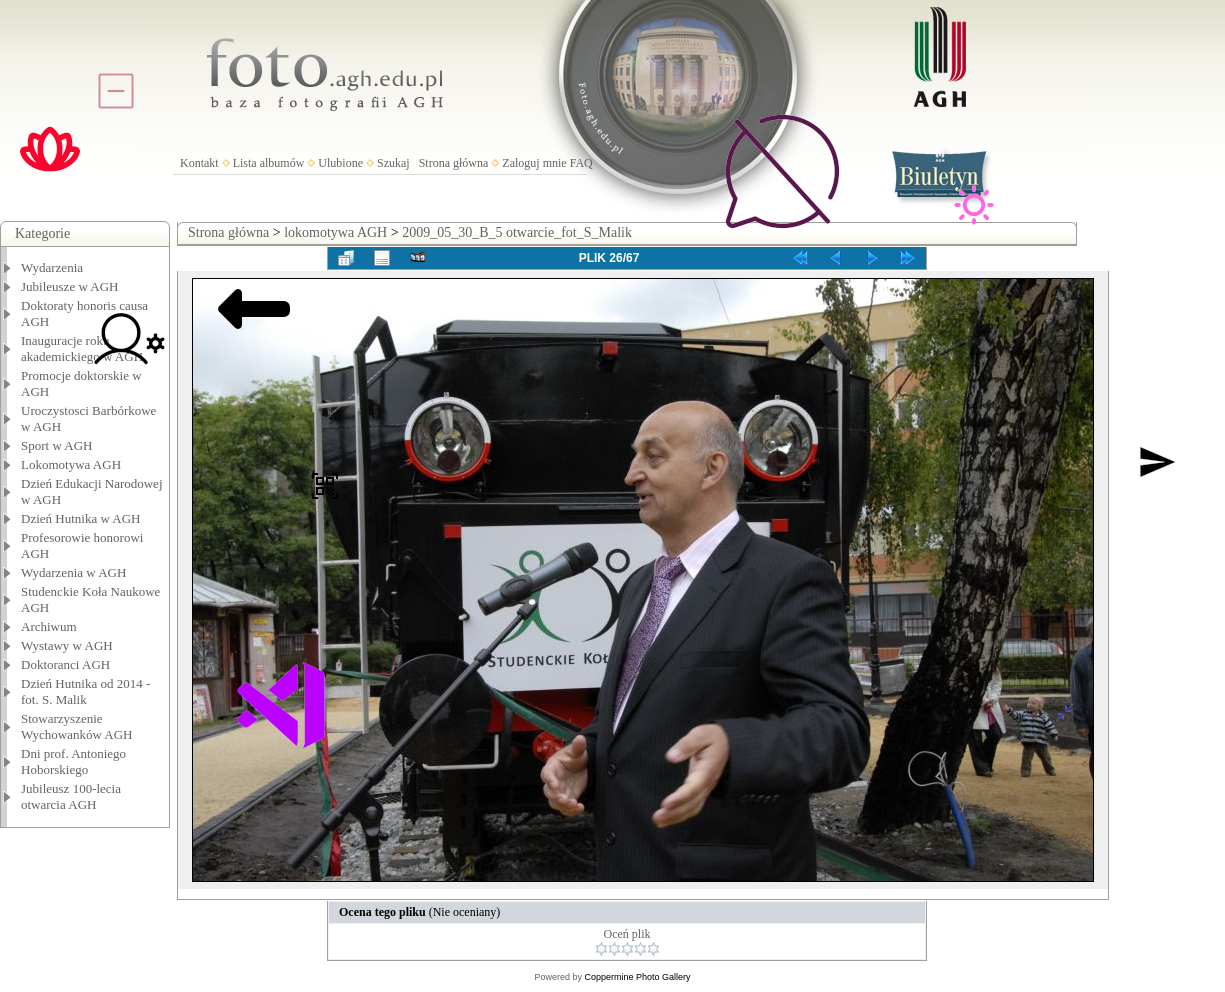  Describe the element at coordinates (1064, 712) in the screenshot. I see `collapse or minimize content` at that location.